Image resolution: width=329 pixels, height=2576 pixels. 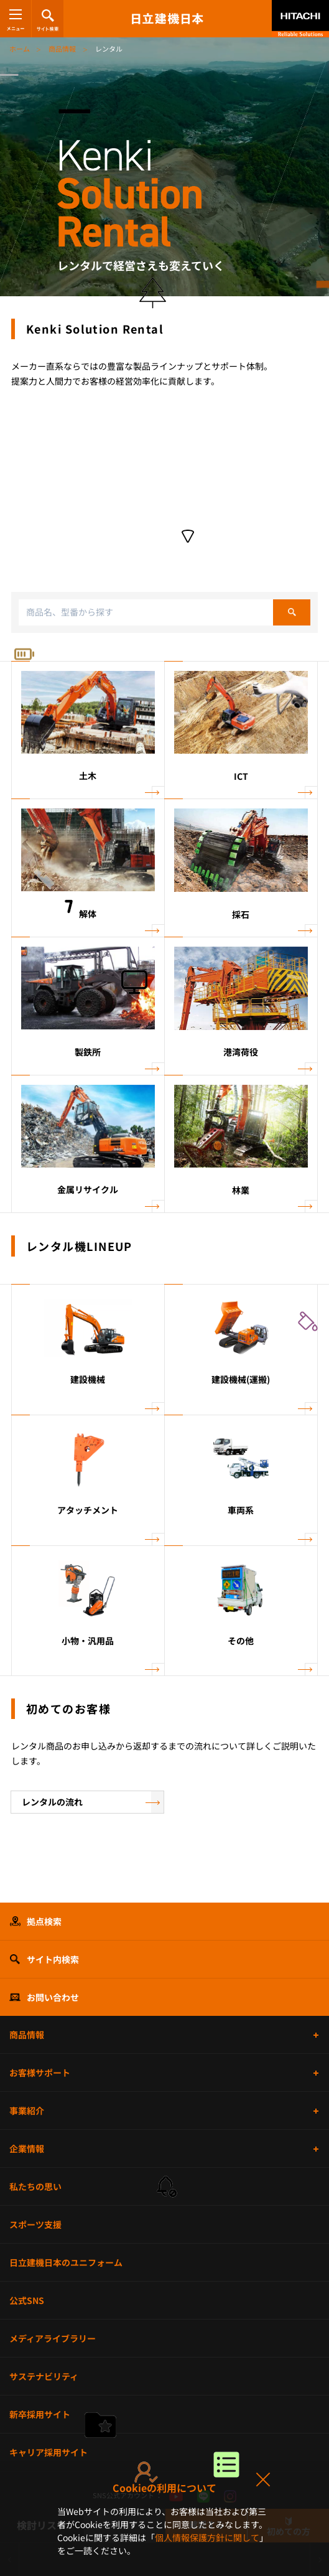 I want to click on fill an area with color, so click(x=308, y=1321).